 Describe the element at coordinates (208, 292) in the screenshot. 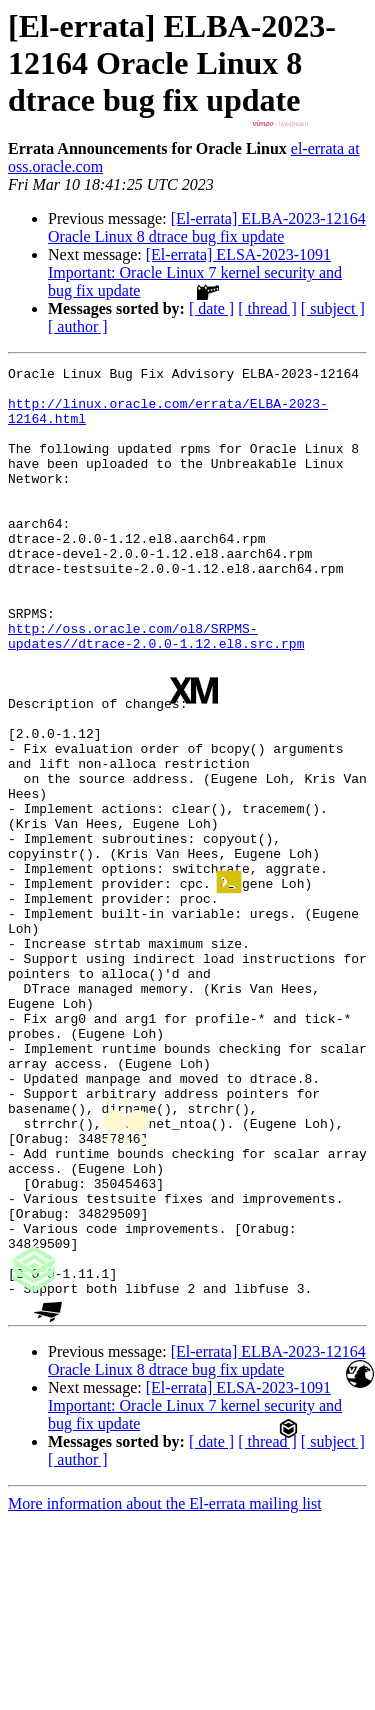

I see `visit comicfury webcomic hosting platform` at that location.